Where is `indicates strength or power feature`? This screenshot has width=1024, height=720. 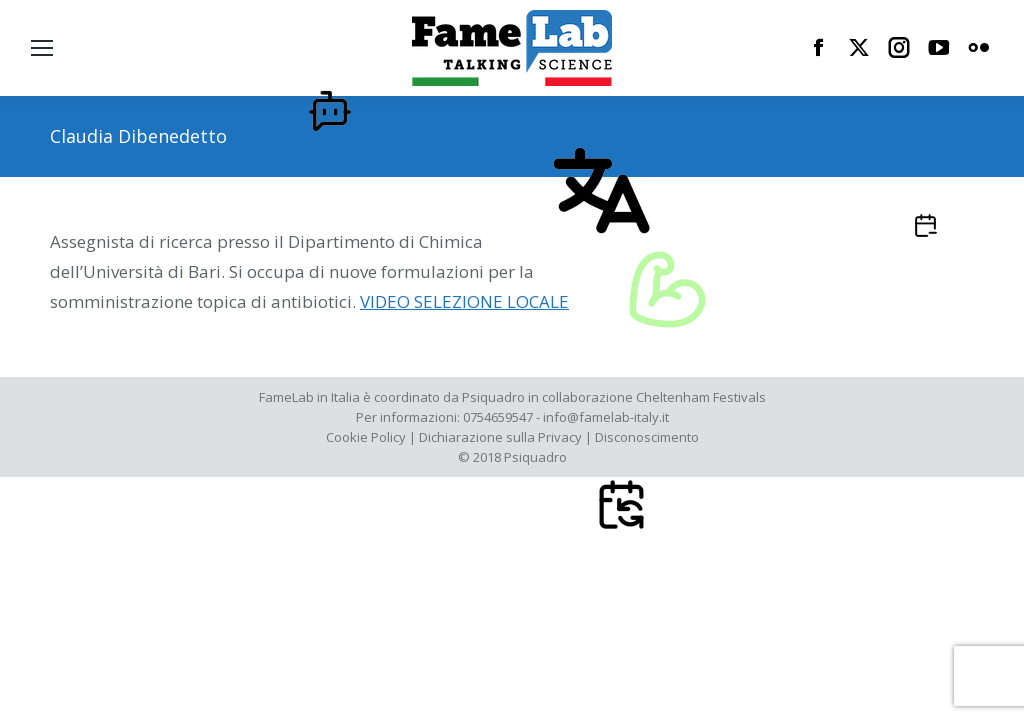
indicates strength or power feature is located at coordinates (667, 289).